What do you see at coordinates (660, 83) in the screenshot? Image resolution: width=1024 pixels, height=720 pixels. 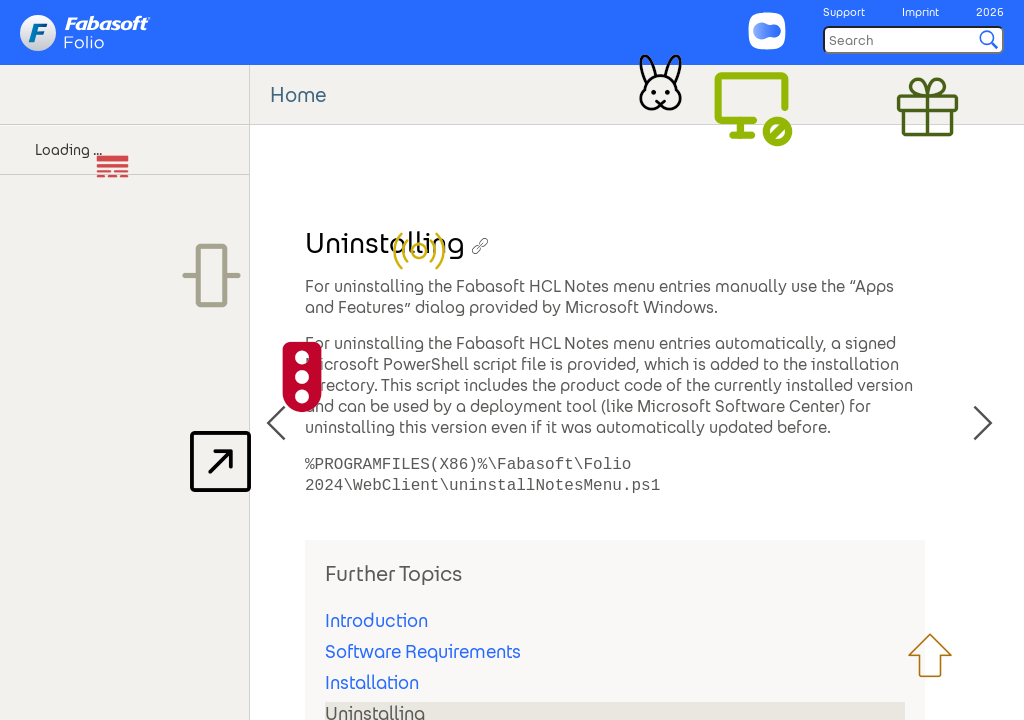 I see `access pet or animal-related features` at bounding box center [660, 83].